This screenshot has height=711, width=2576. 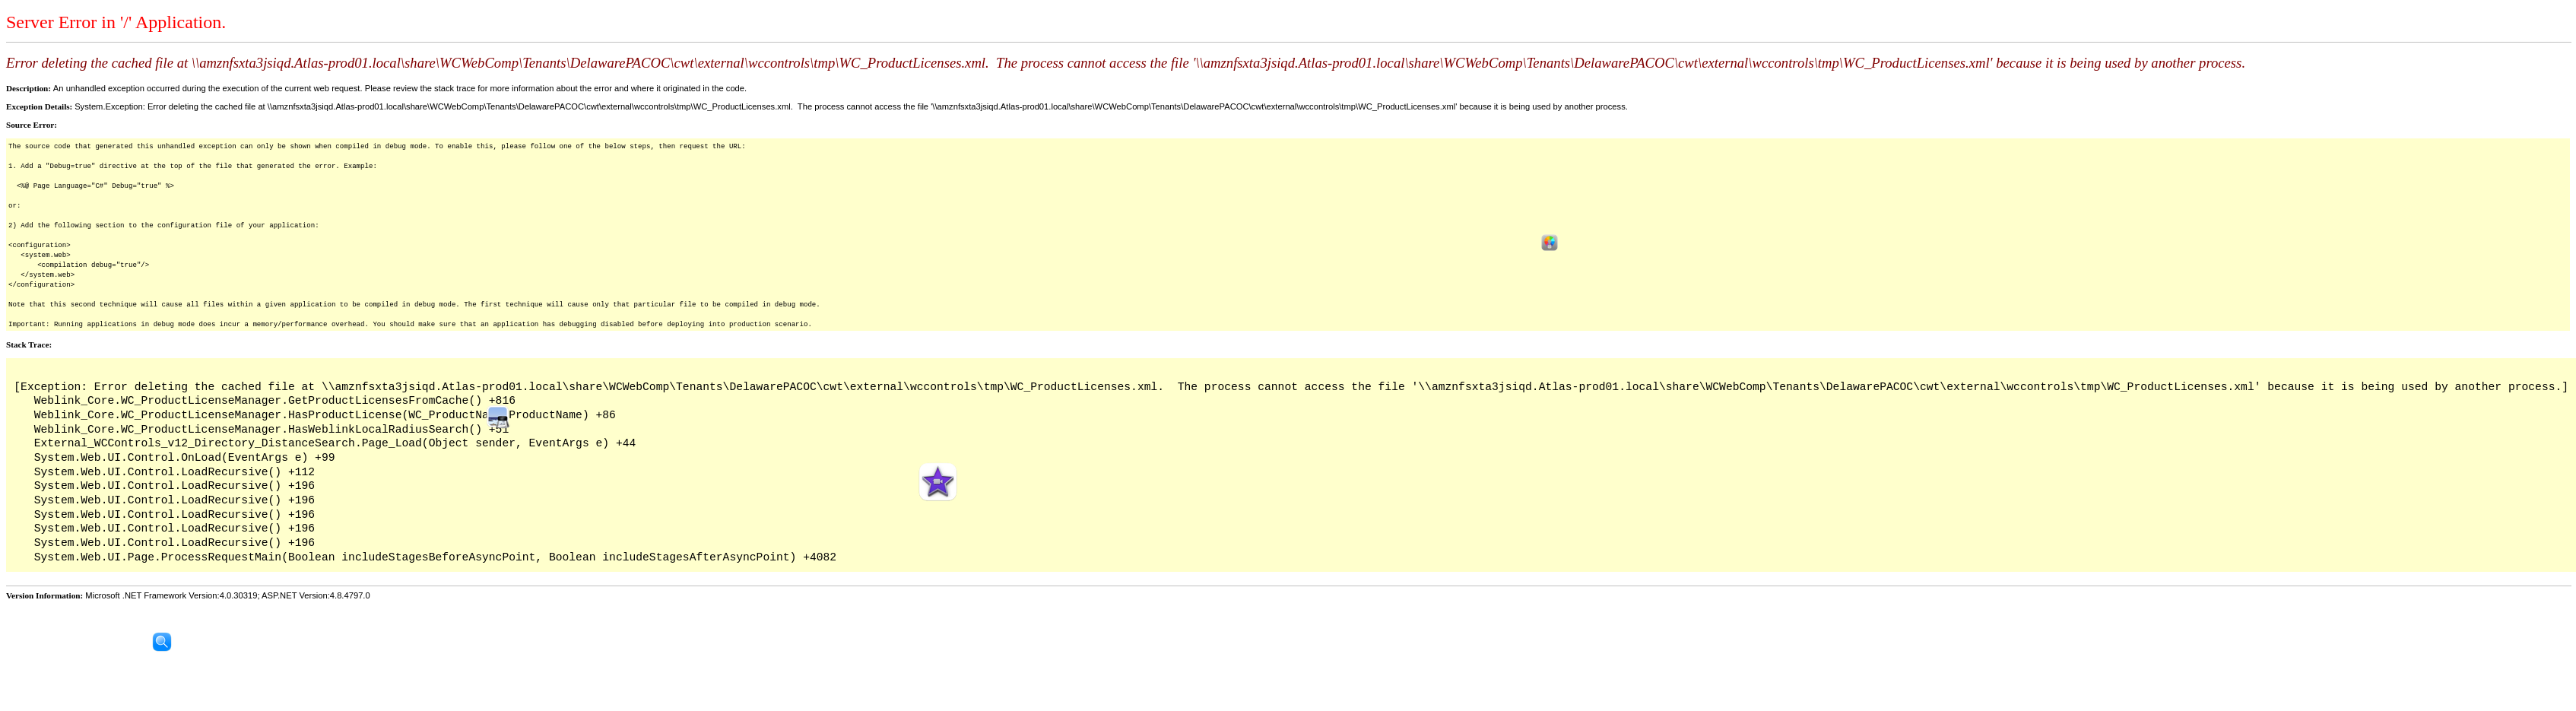 I want to click on open Spotlight search, so click(x=162, y=642).